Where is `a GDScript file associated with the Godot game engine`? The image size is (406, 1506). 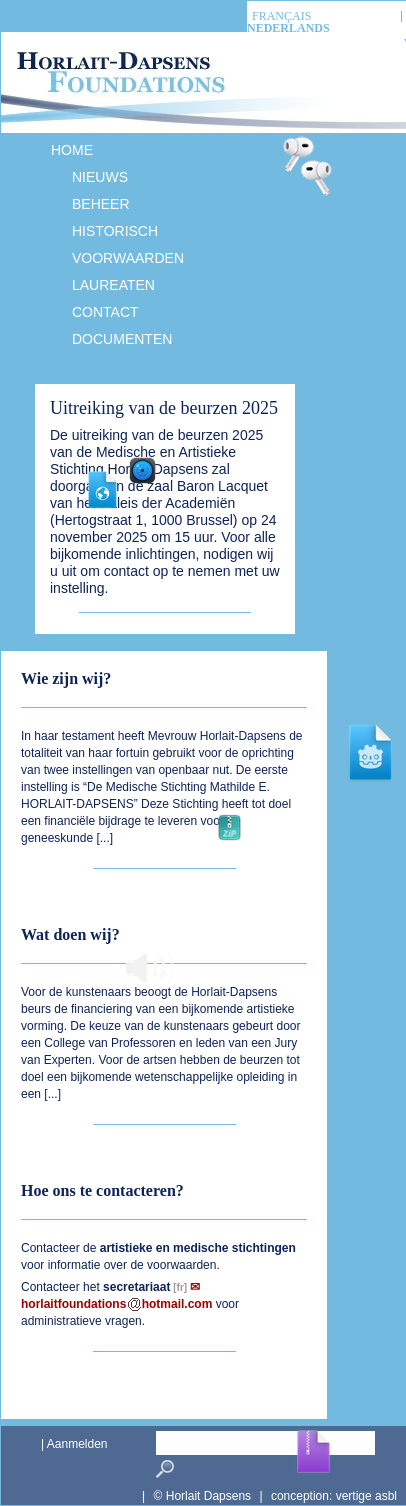 a GDScript file associated with the Godot game engine is located at coordinates (370, 753).